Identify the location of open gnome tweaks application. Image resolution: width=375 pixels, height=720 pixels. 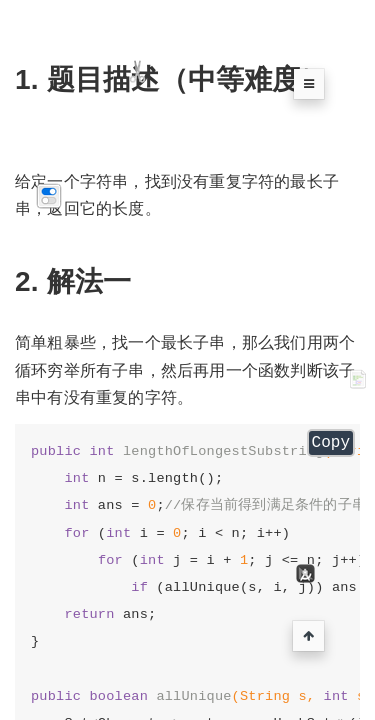
(49, 196).